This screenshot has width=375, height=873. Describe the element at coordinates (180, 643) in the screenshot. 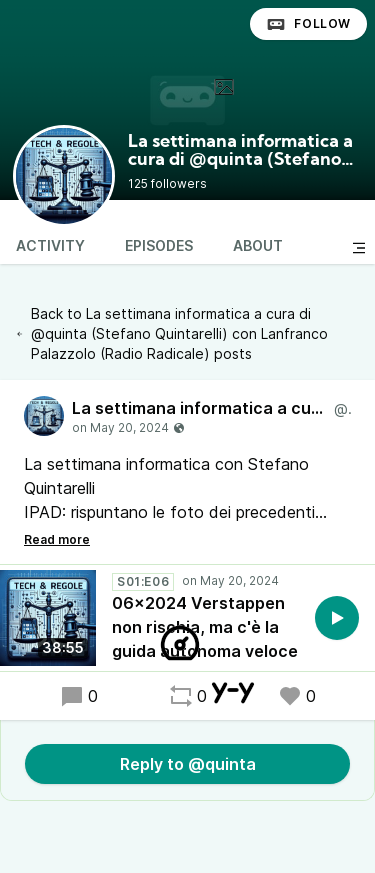

I see `access your dashboard or control panel` at that location.